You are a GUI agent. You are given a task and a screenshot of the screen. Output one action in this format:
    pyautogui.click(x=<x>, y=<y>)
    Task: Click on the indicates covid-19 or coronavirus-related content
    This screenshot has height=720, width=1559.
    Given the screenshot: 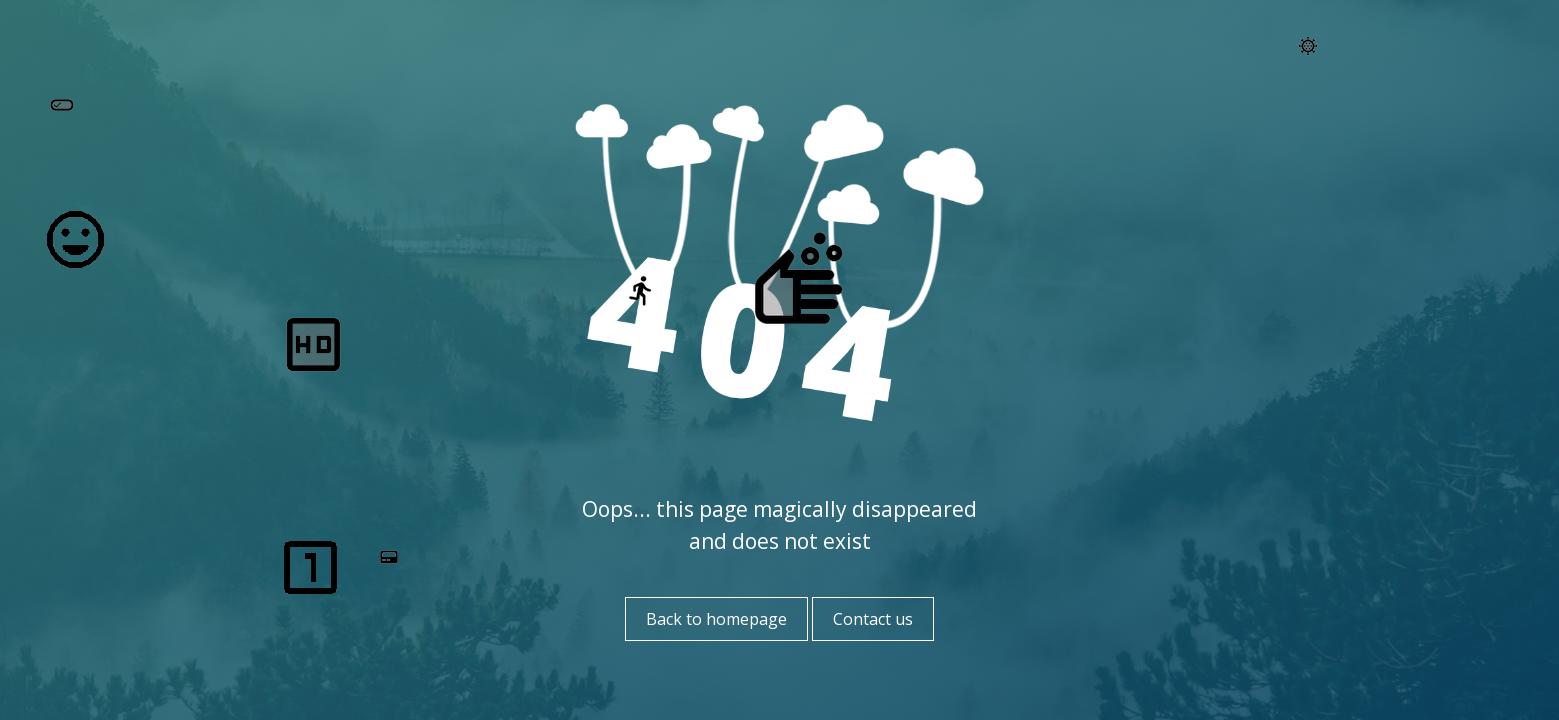 What is the action you would take?
    pyautogui.click(x=1308, y=46)
    